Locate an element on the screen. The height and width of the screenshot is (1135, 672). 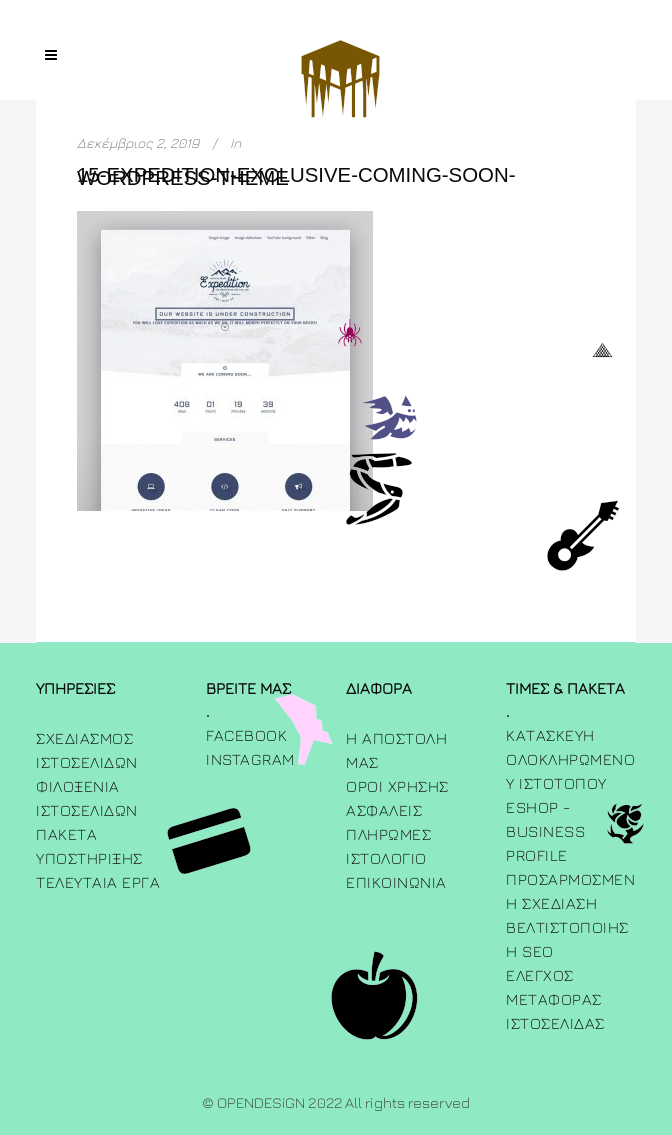
collect a health or bonus item is located at coordinates (374, 995).